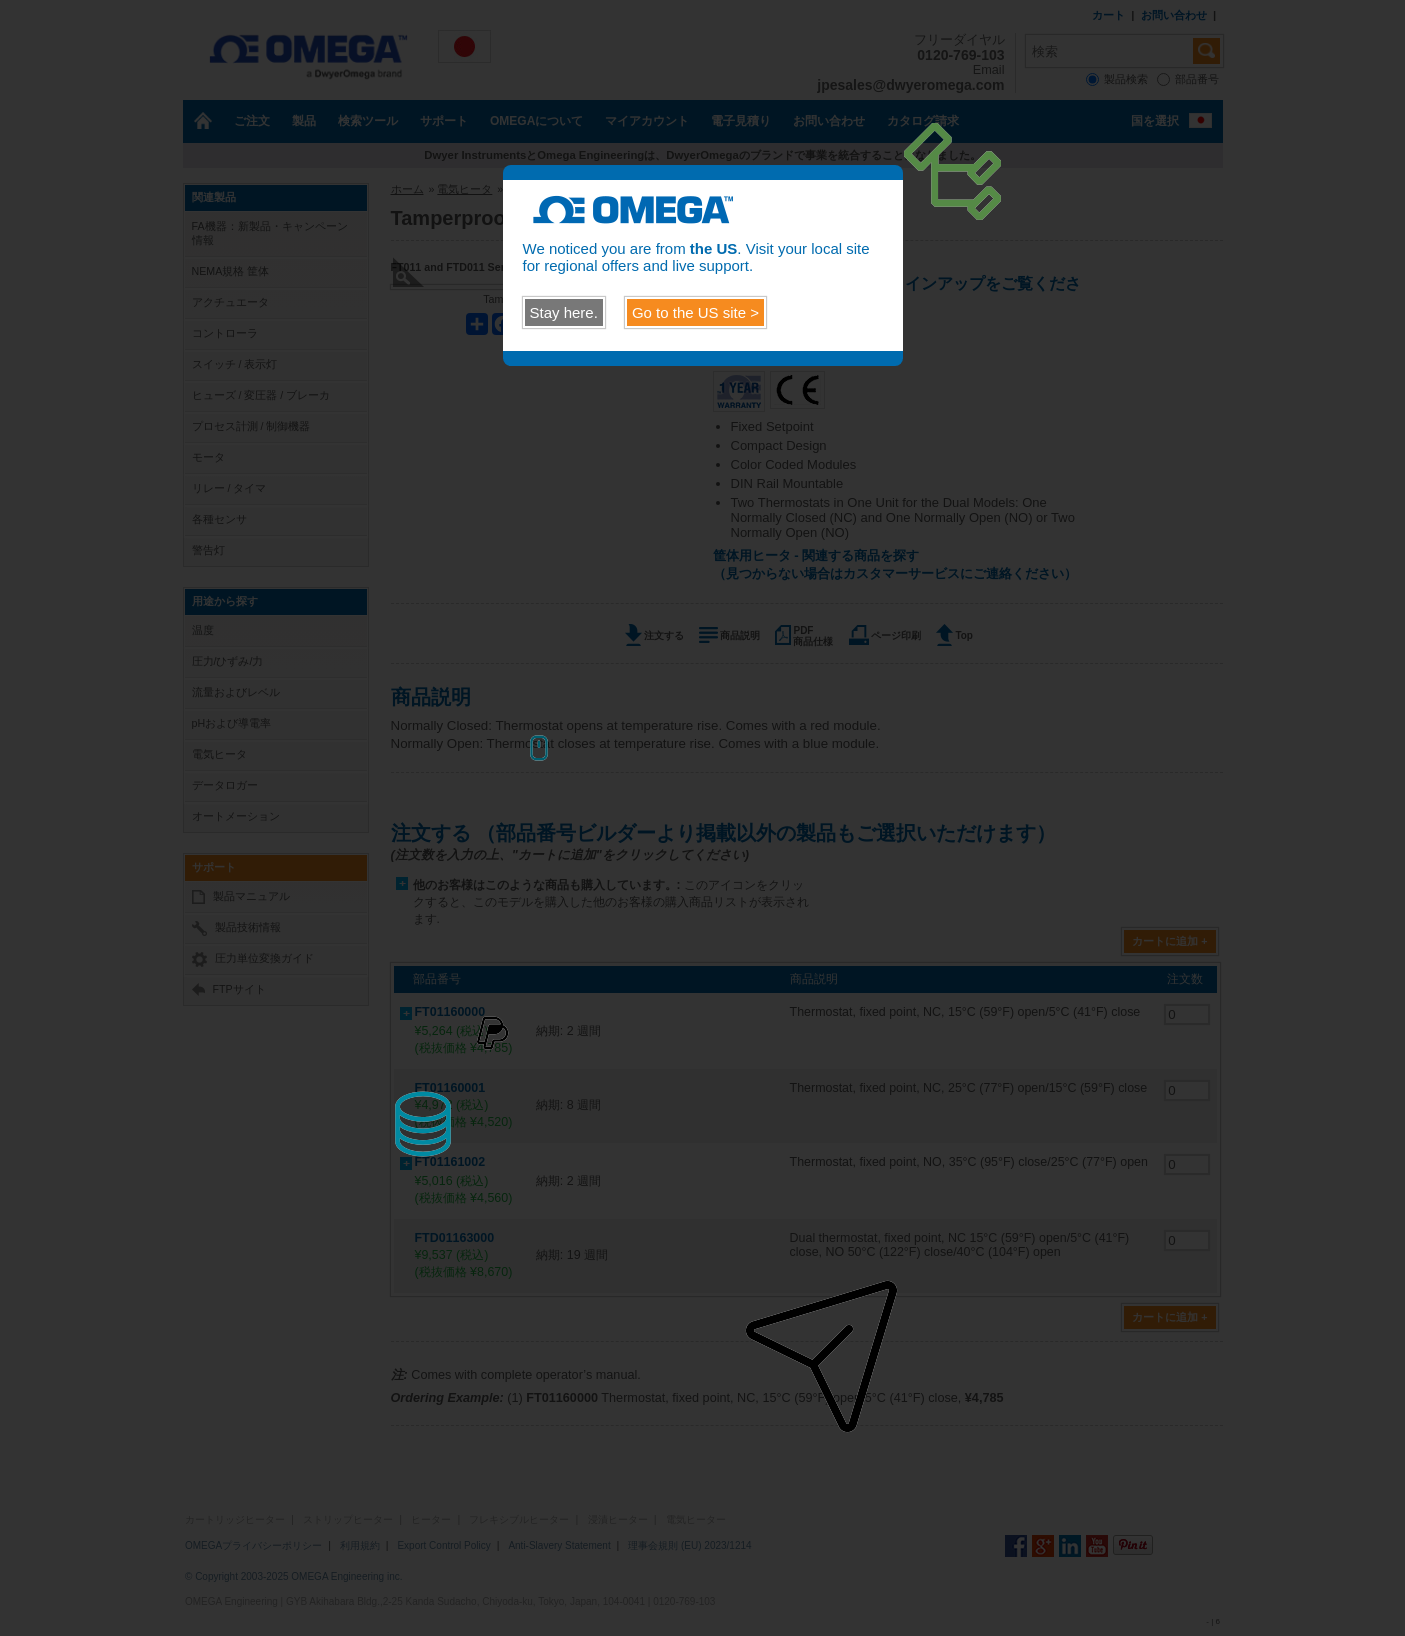 Image resolution: width=1405 pixels, height=1636 pixels. Describe the element at coordinates (953, 172) in the screenshot. I see `indicates a class definition in code` at that location.